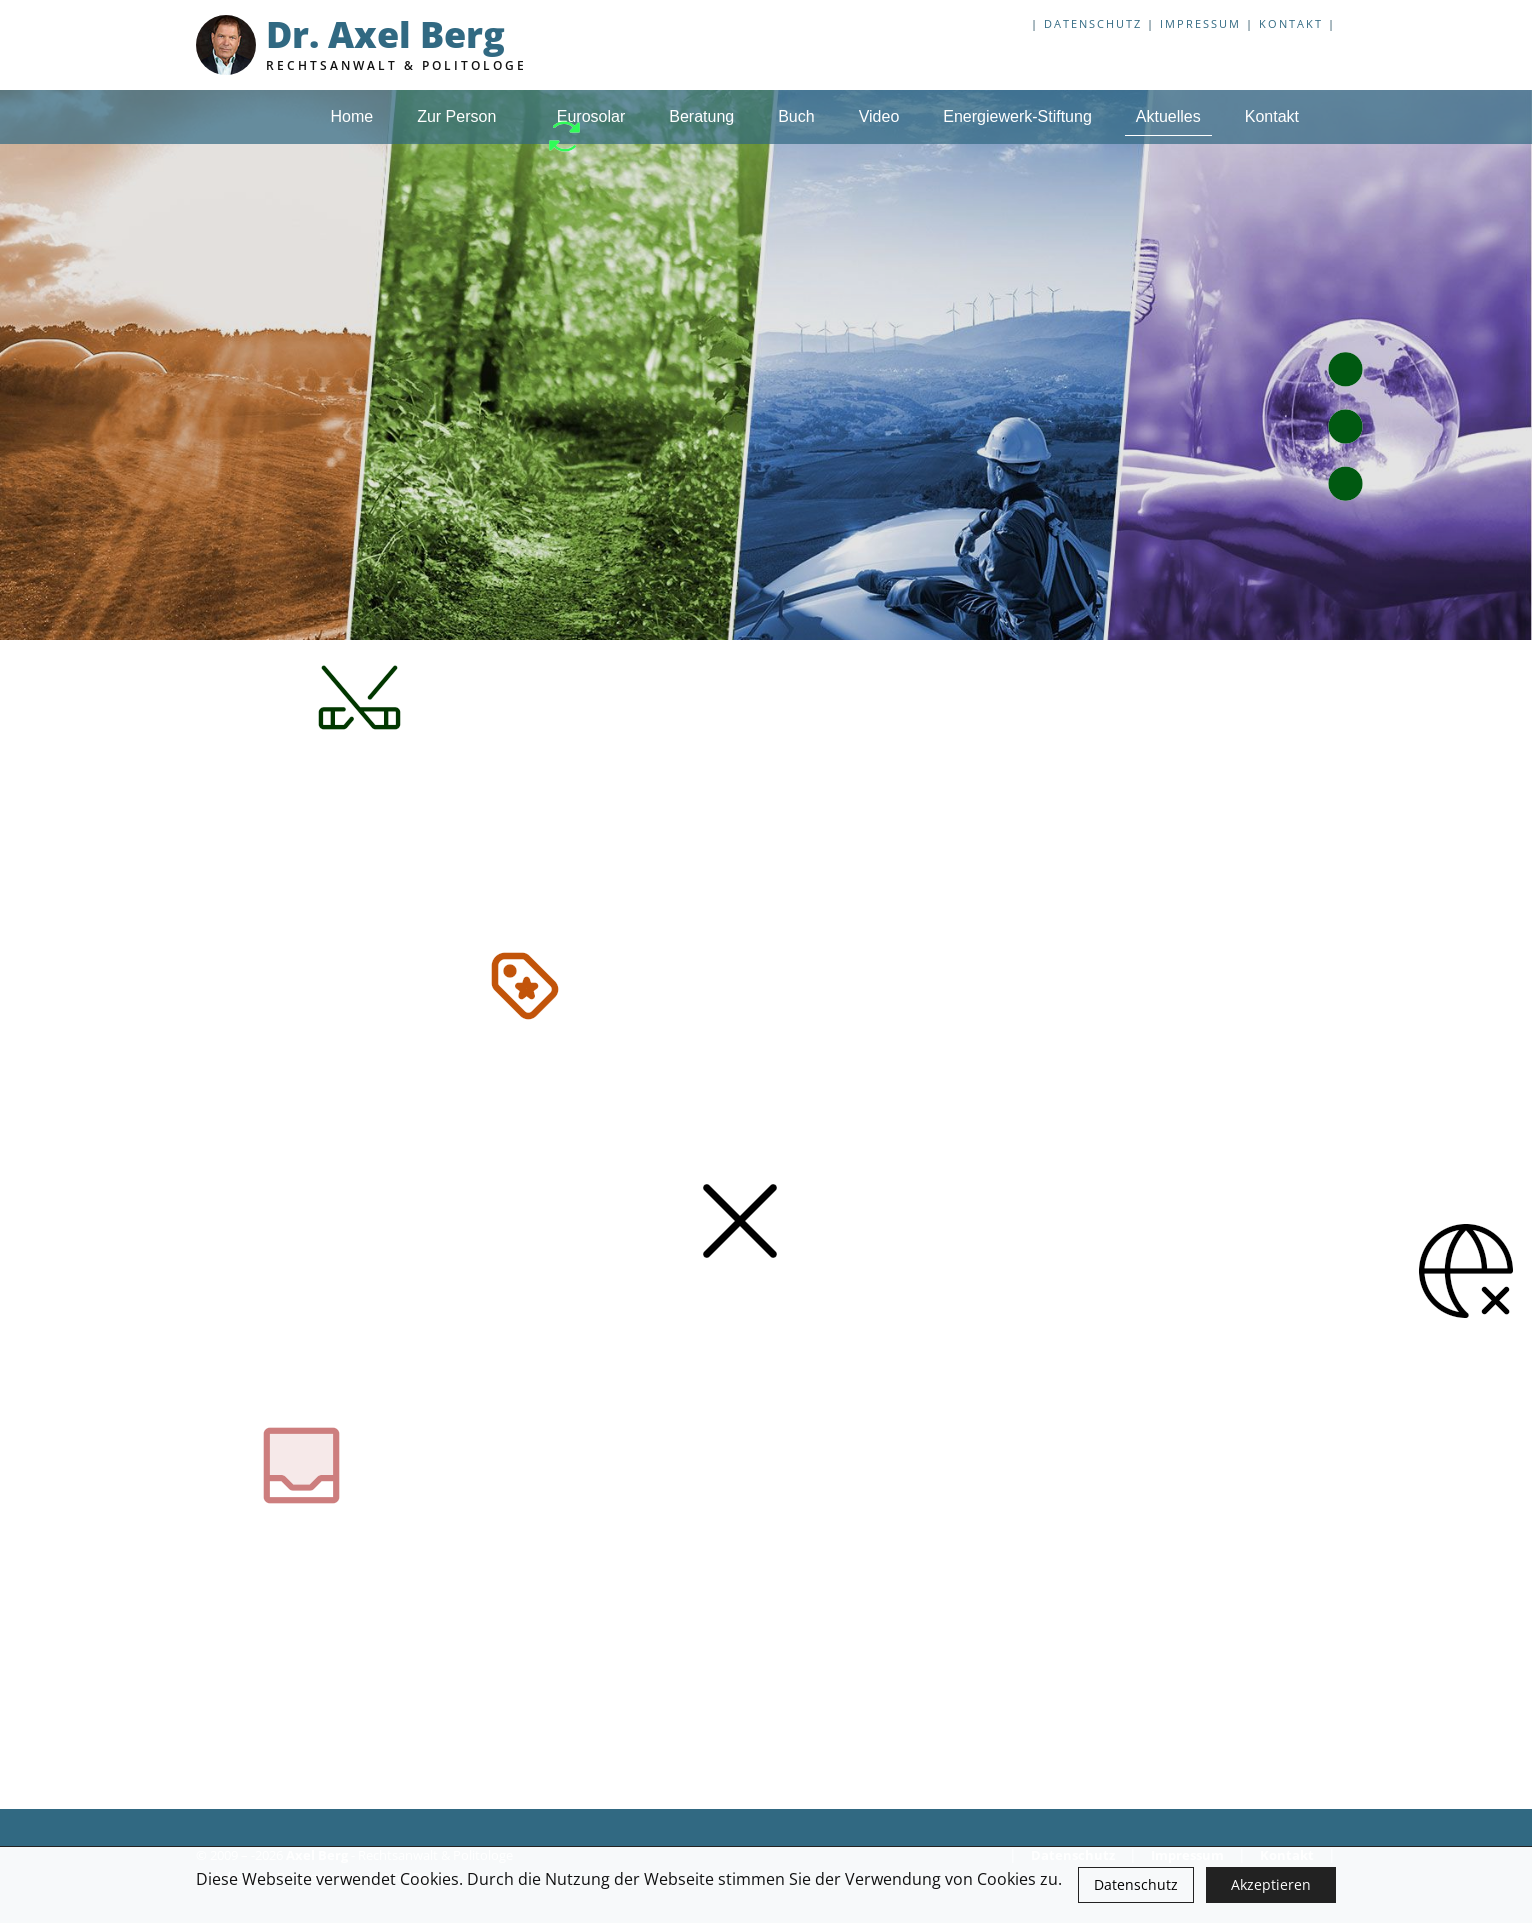 The height and width of the screenshot is (1923, 1532). Describe the element at coordinates (359, 697) in the screenshot. I see `view hockey scores or sports updates` at that location.